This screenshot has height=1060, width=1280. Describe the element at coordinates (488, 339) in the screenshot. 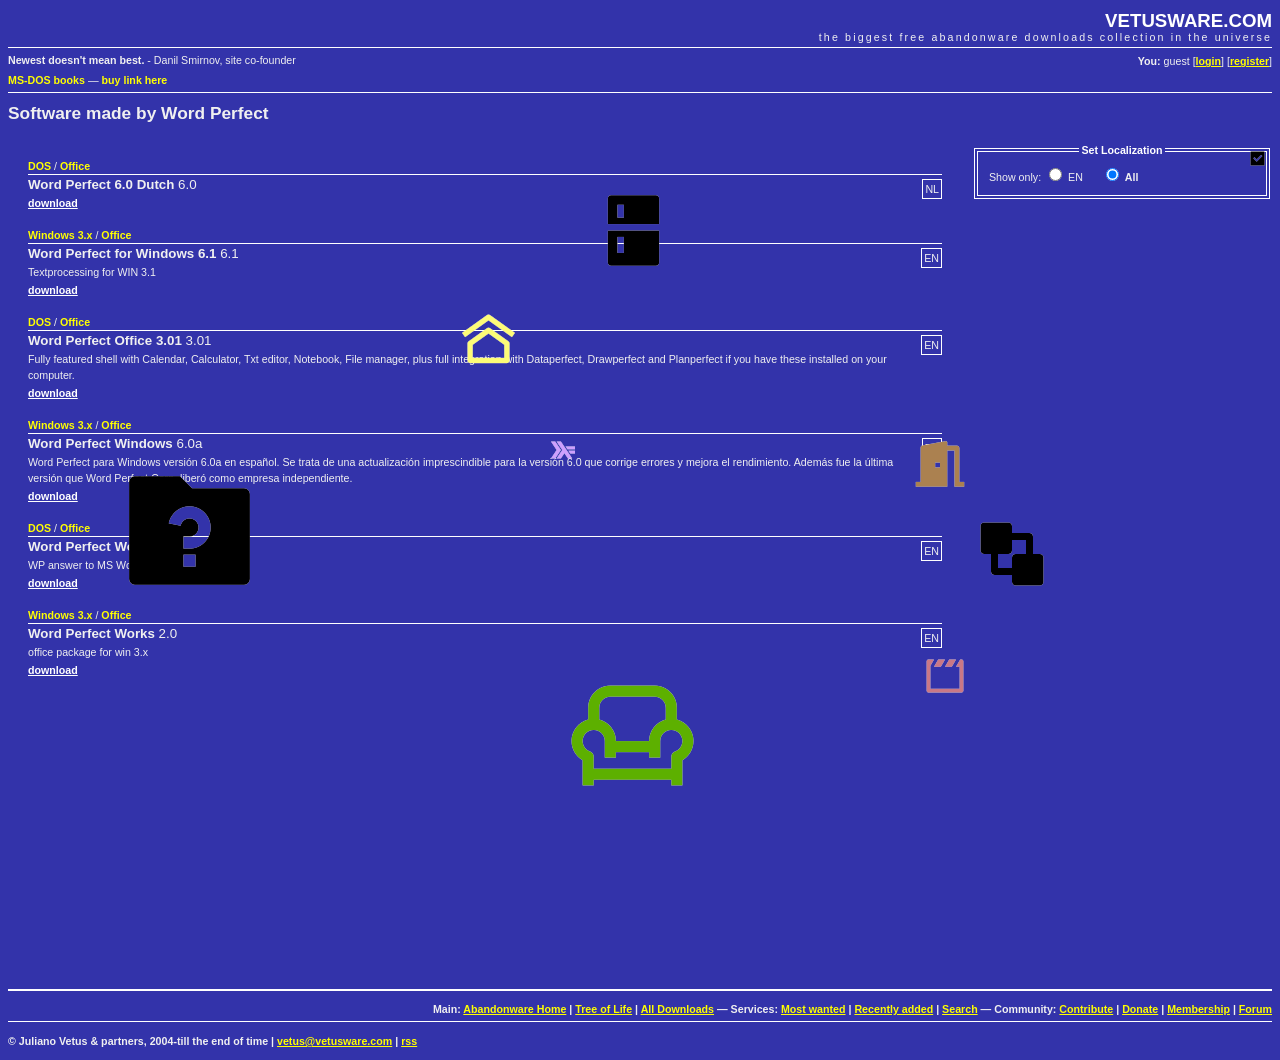

I see `navigate to home screen` at that location.